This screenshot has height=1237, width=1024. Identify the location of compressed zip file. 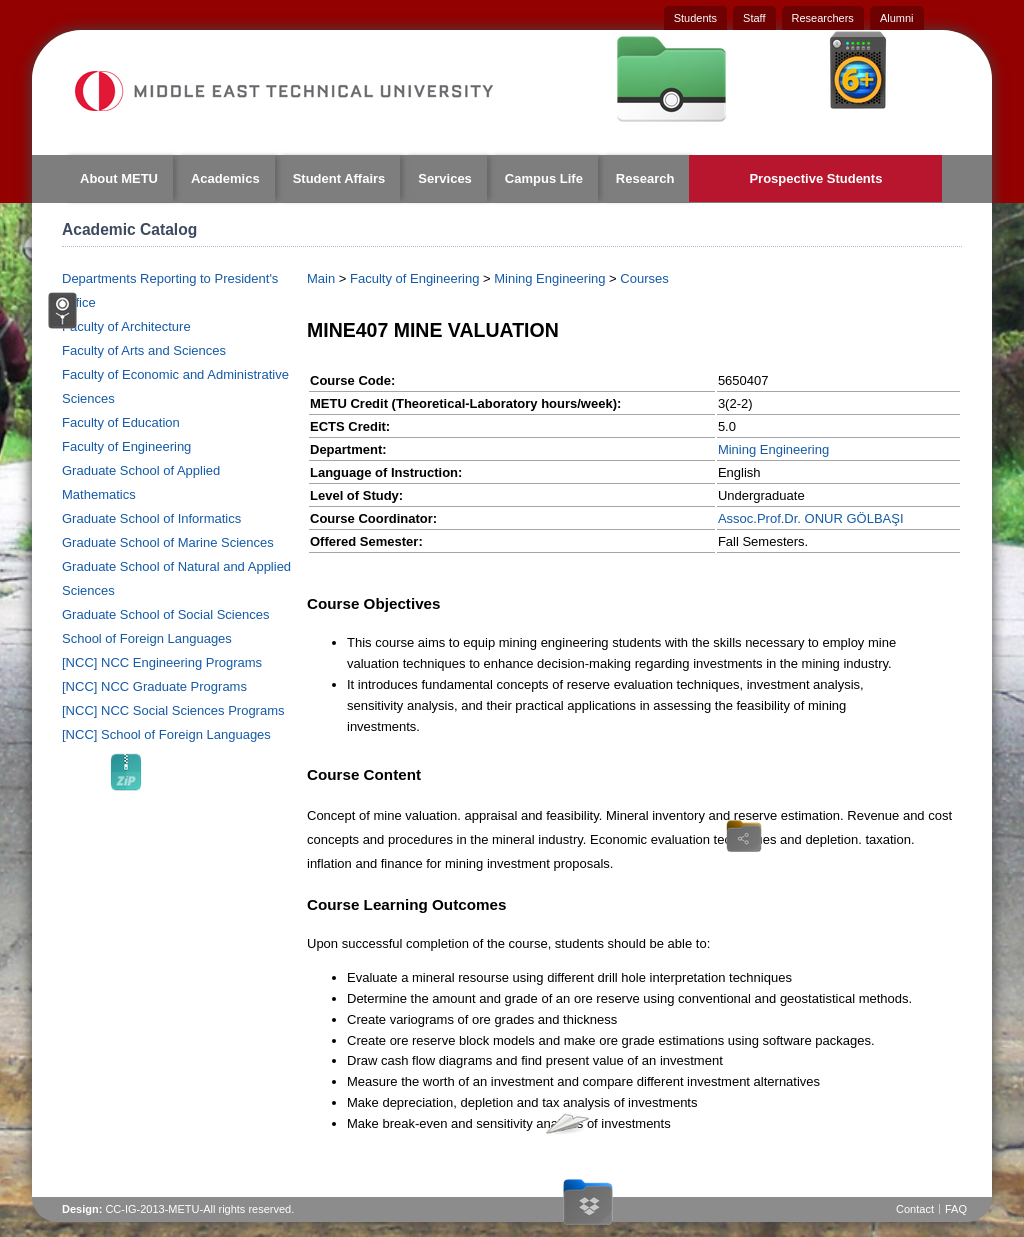
(126, 772).